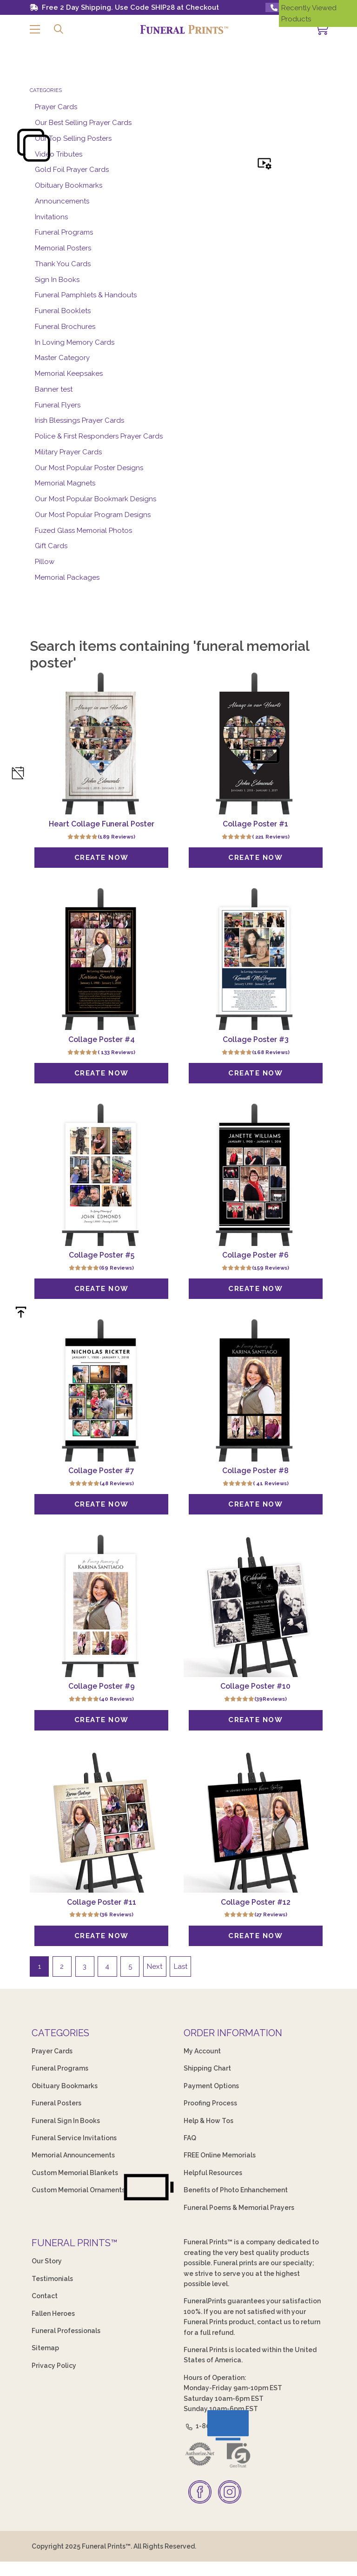 This screenshot has height=2576, width=357. I want to click on disable calendar or scheduling features, so click(18, 773).